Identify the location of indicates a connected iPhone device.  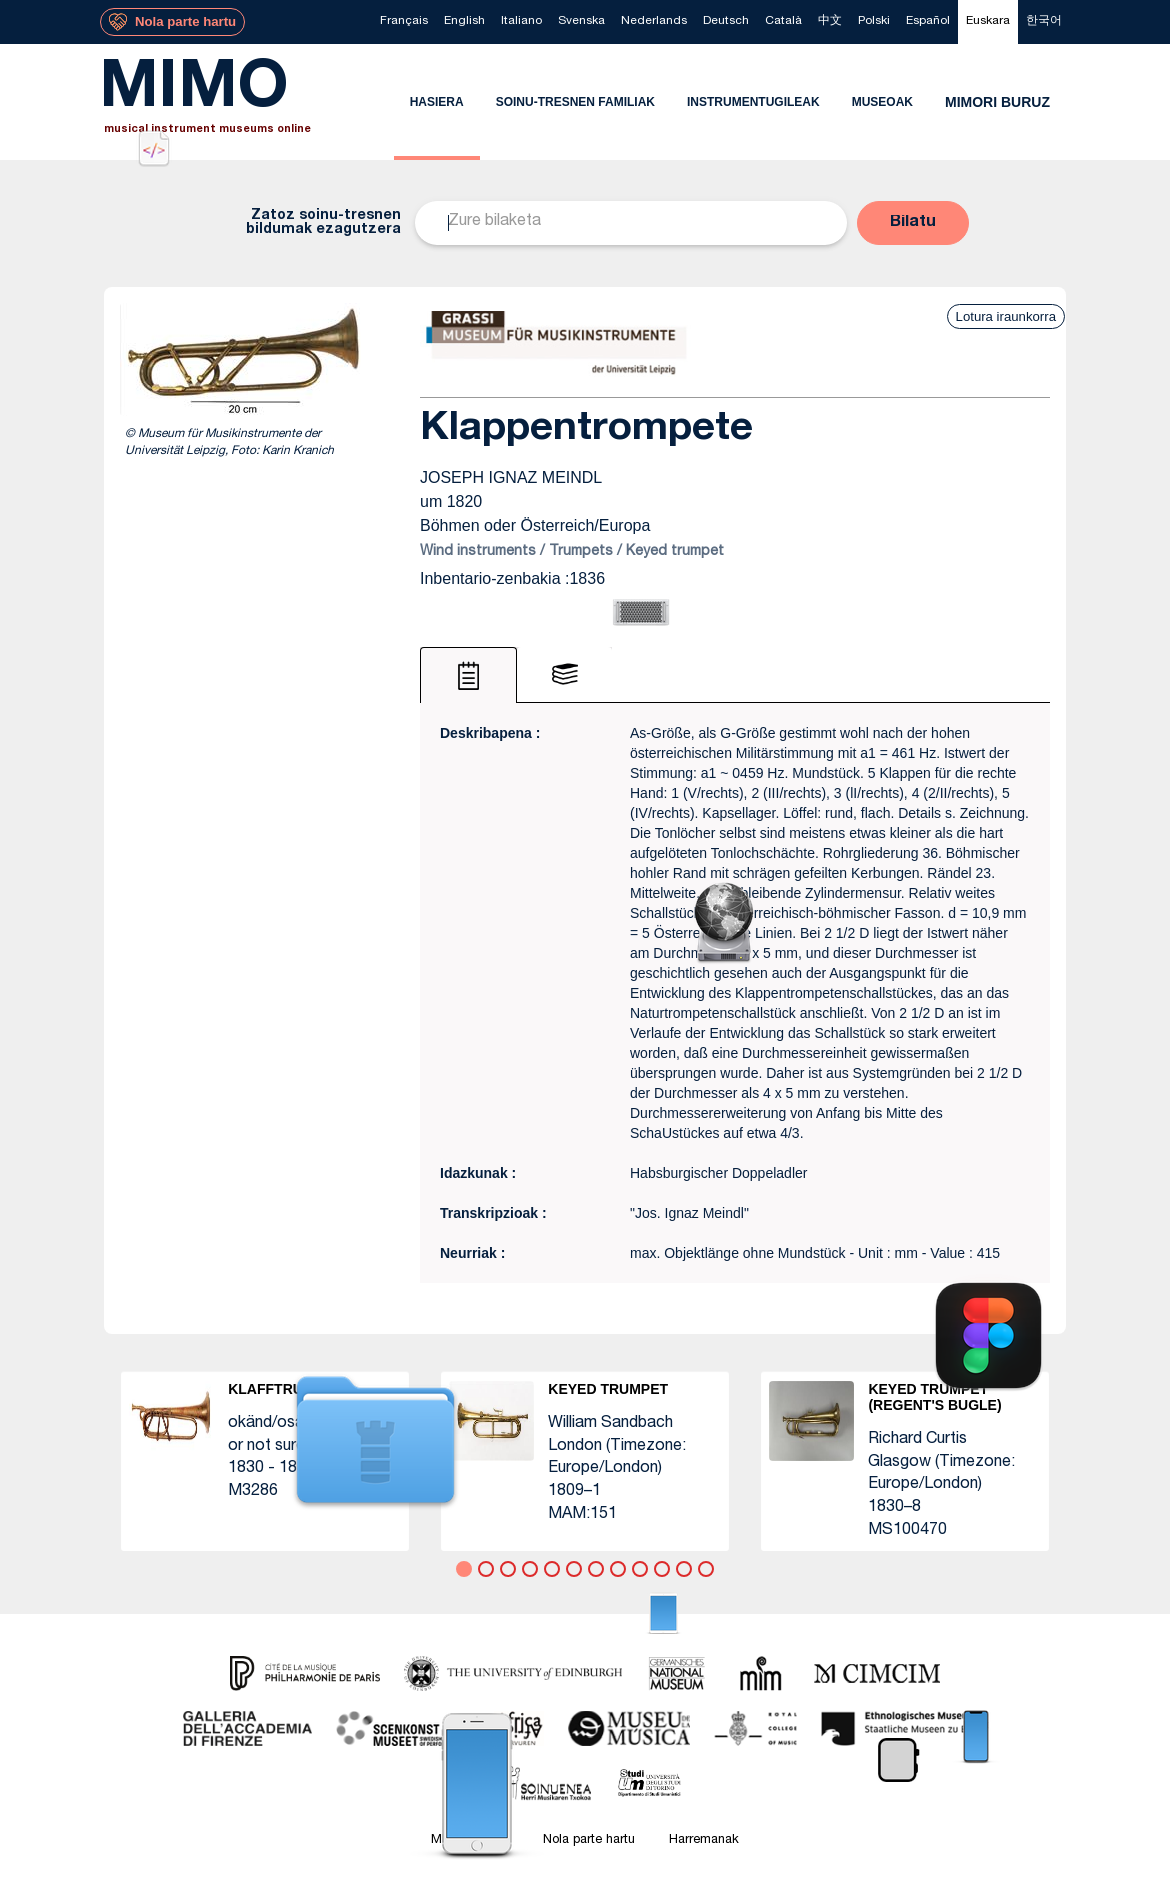
(477, 1786).